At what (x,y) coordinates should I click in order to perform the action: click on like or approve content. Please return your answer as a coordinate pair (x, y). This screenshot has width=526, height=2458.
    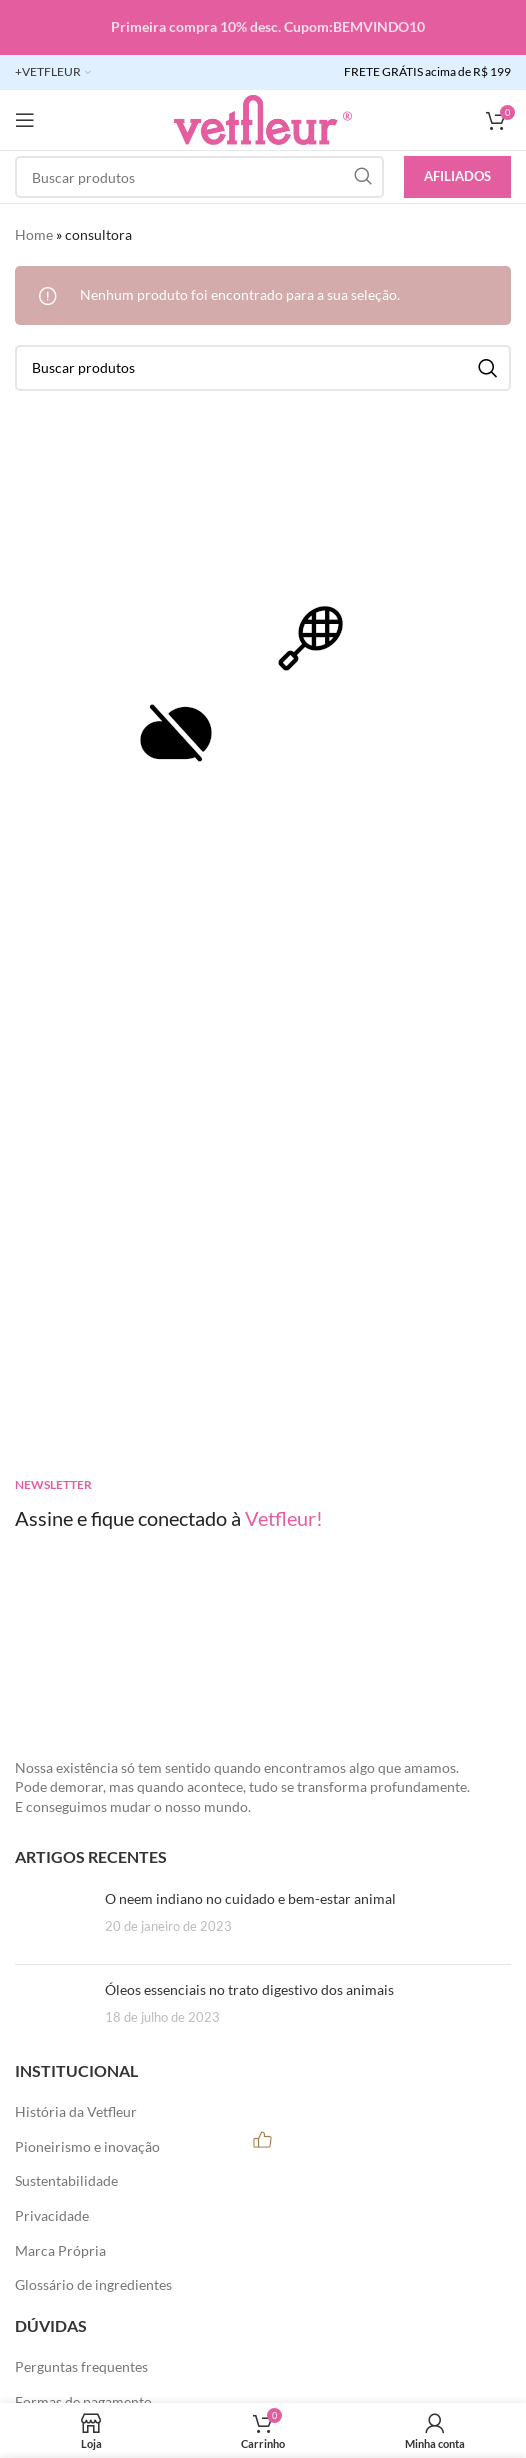
    Looking at the image, I should click on (262, 2140).